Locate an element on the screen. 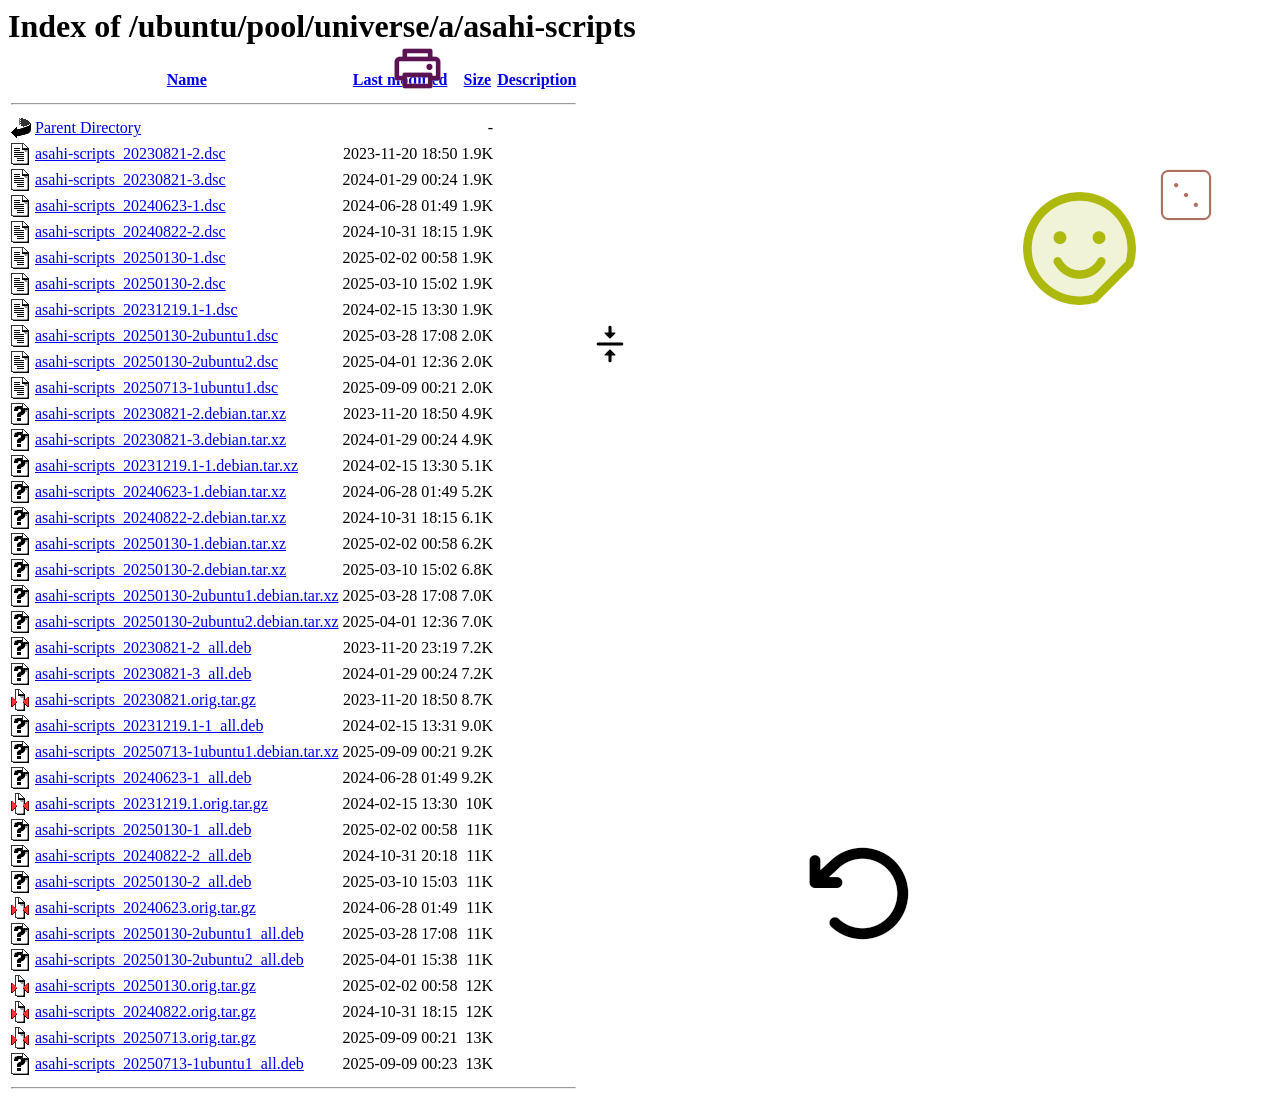  undo the last action is located at coordinates (862, 893).